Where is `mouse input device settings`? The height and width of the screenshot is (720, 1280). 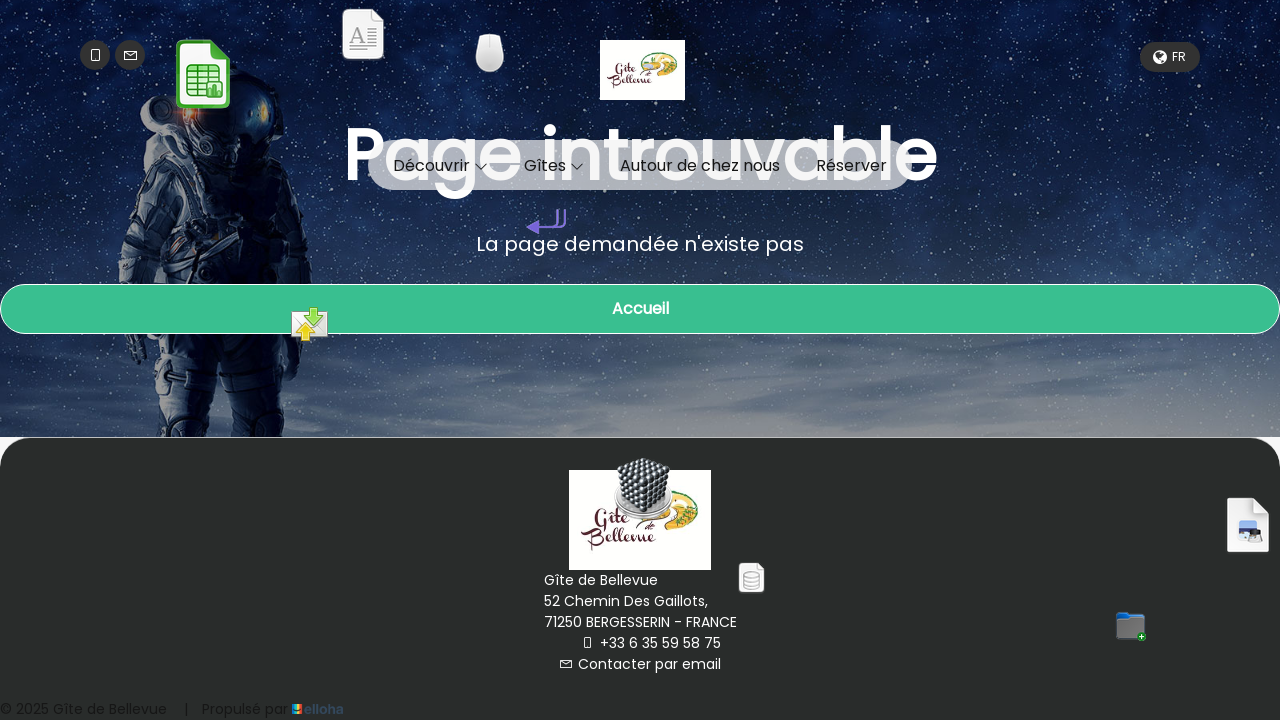 mouse input device settings is located at coordinates (490, 53).